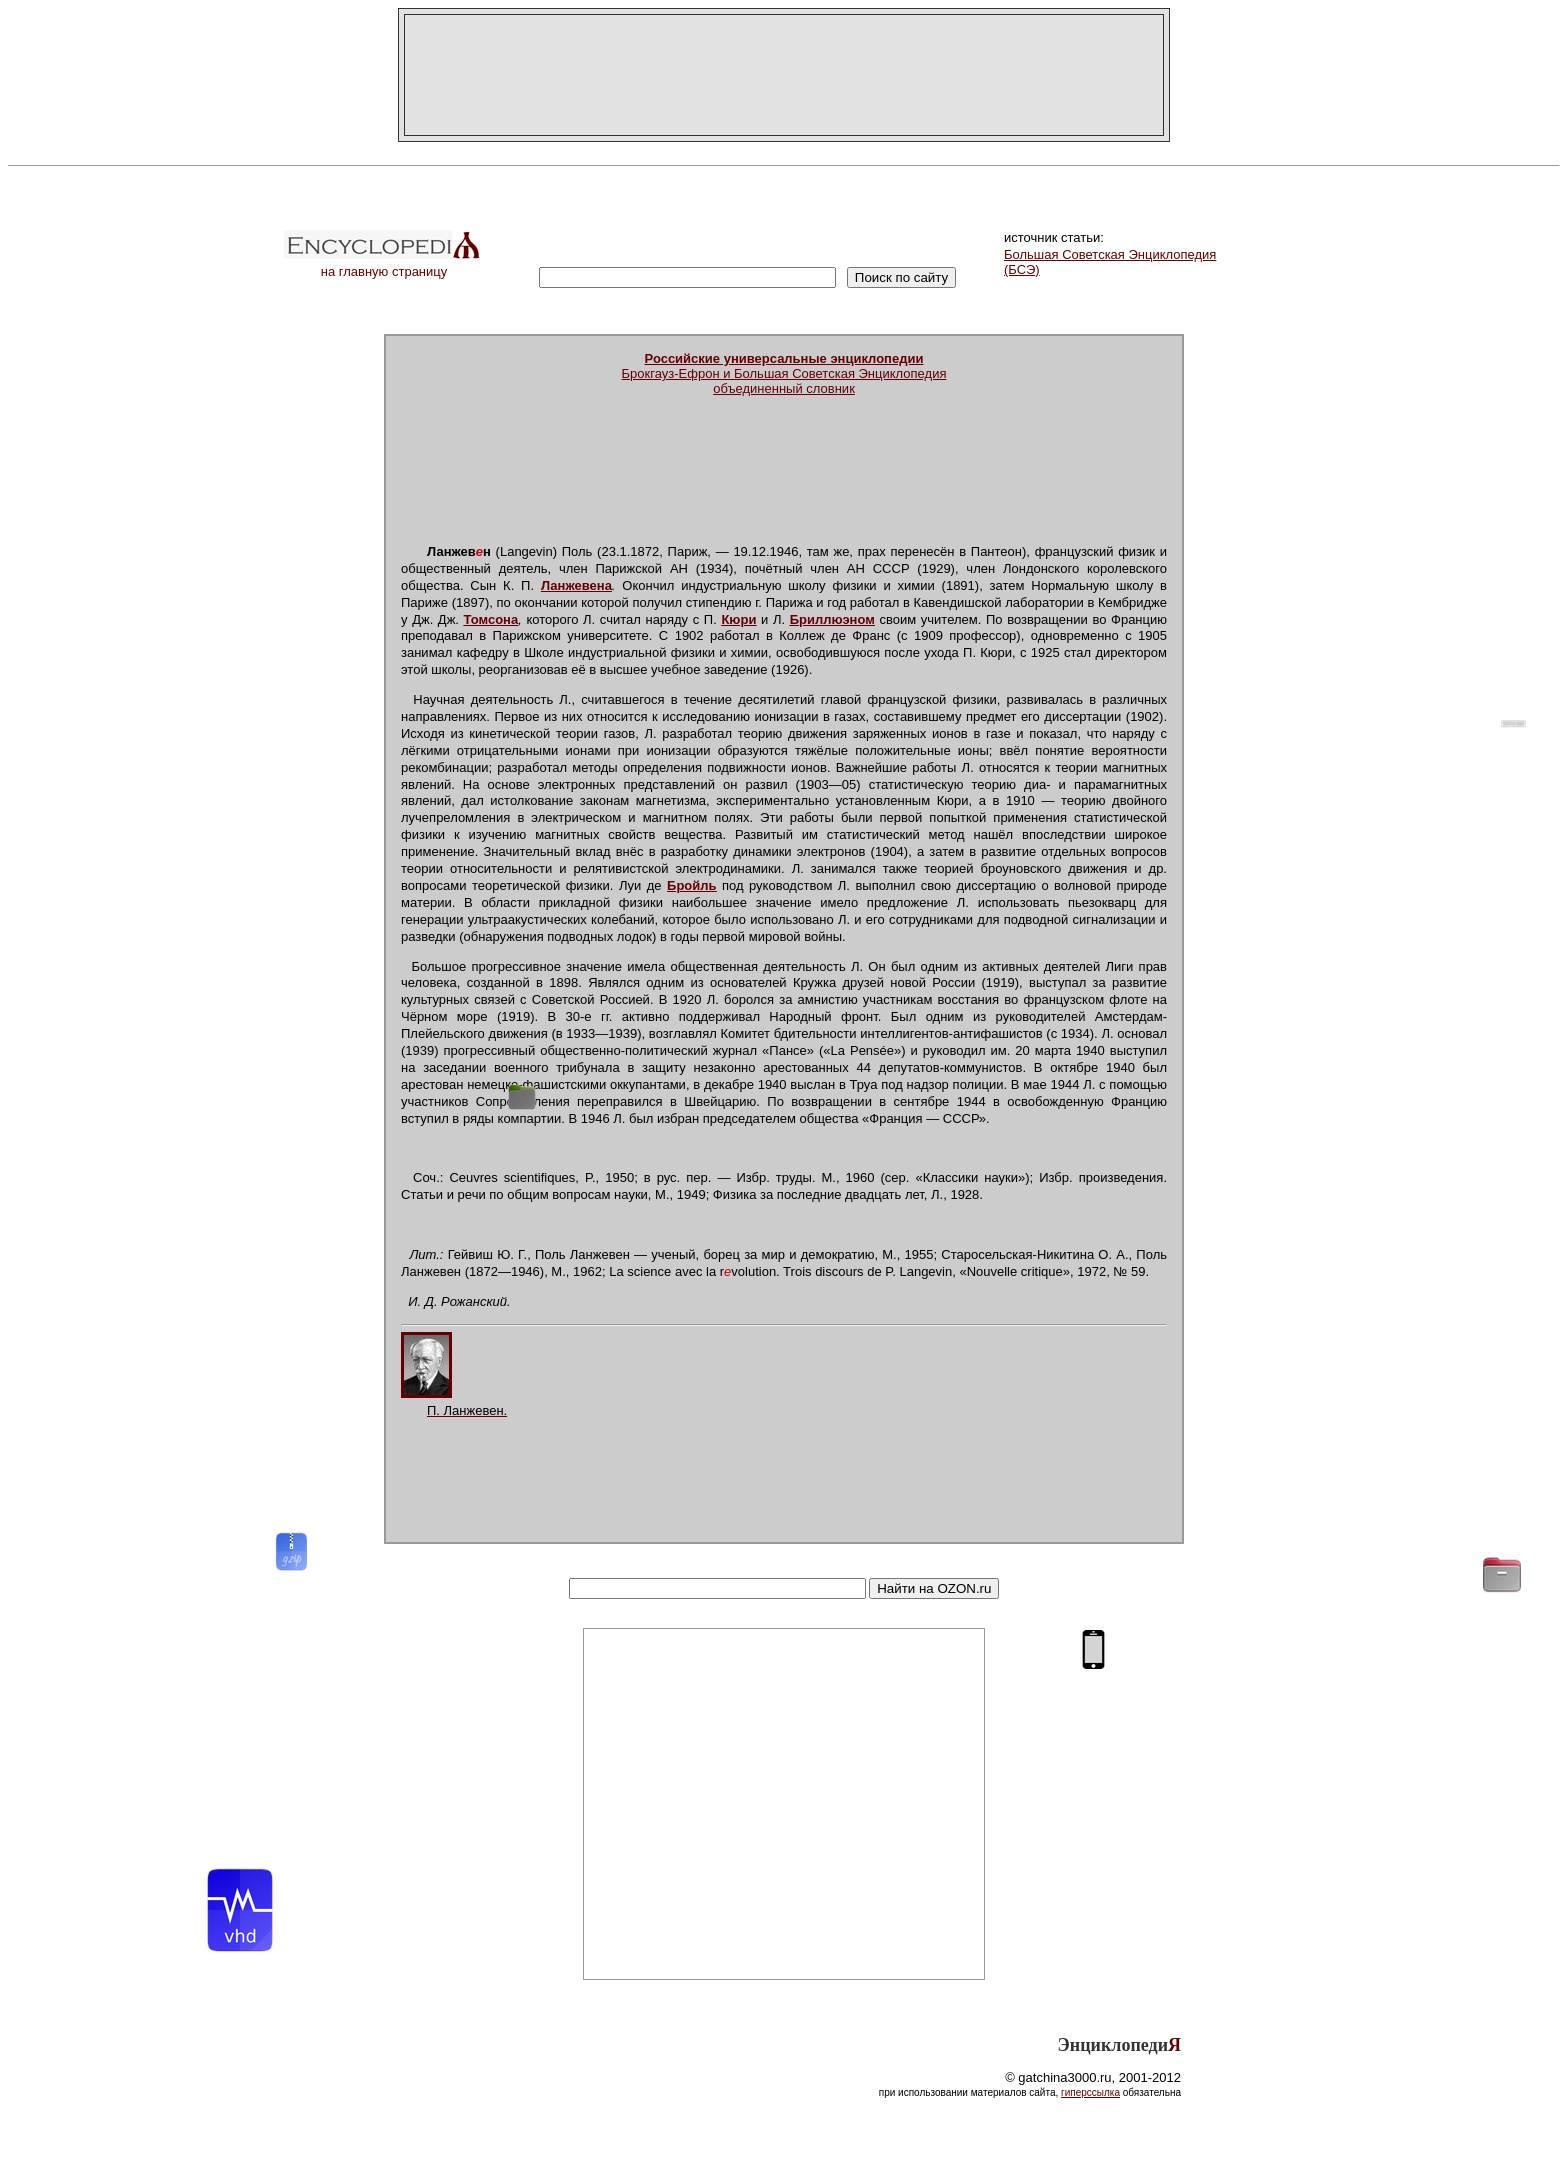  Describe the element at coordinates (1093, 1649) in the screenshot. I see `view connected iPhone device` at that location.